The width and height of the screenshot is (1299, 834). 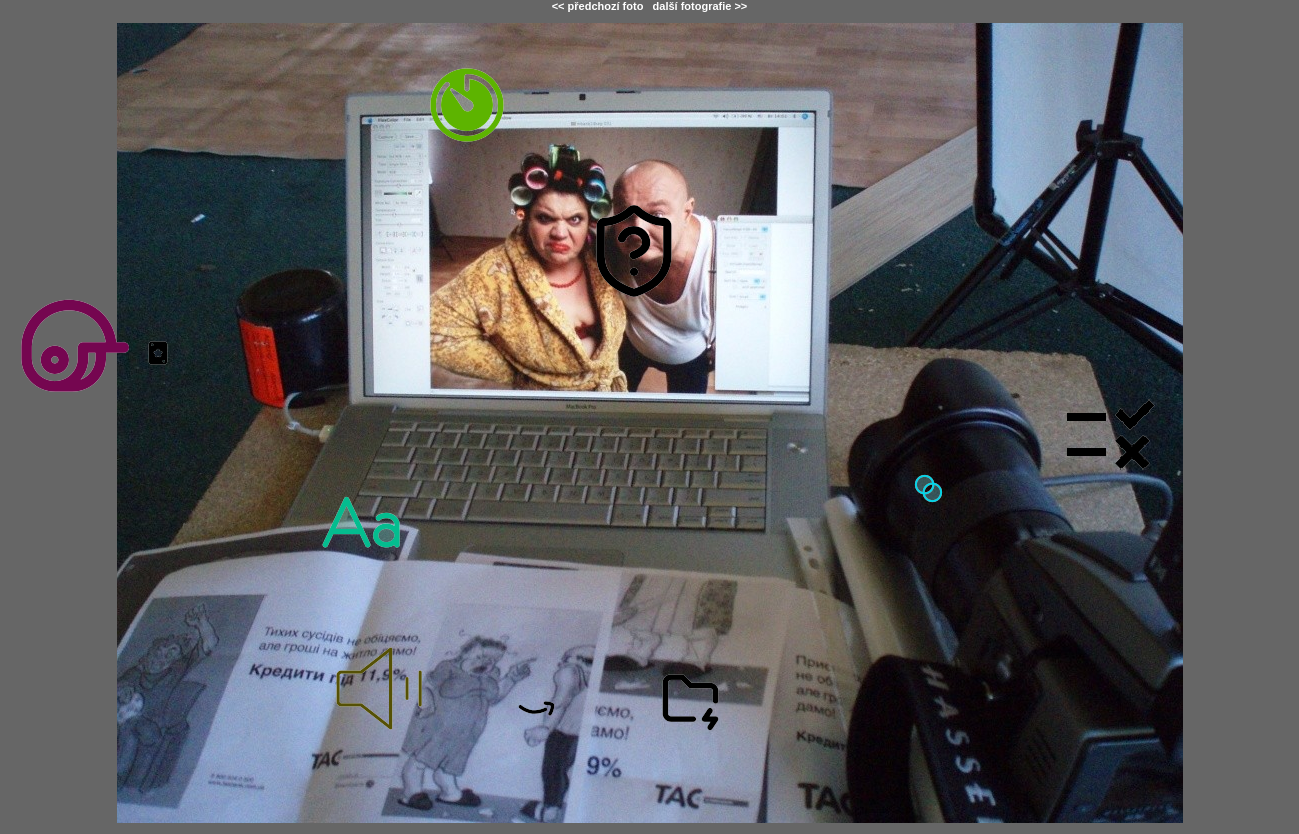 I want to click on set or start a timer, so click(x=467, y=105).